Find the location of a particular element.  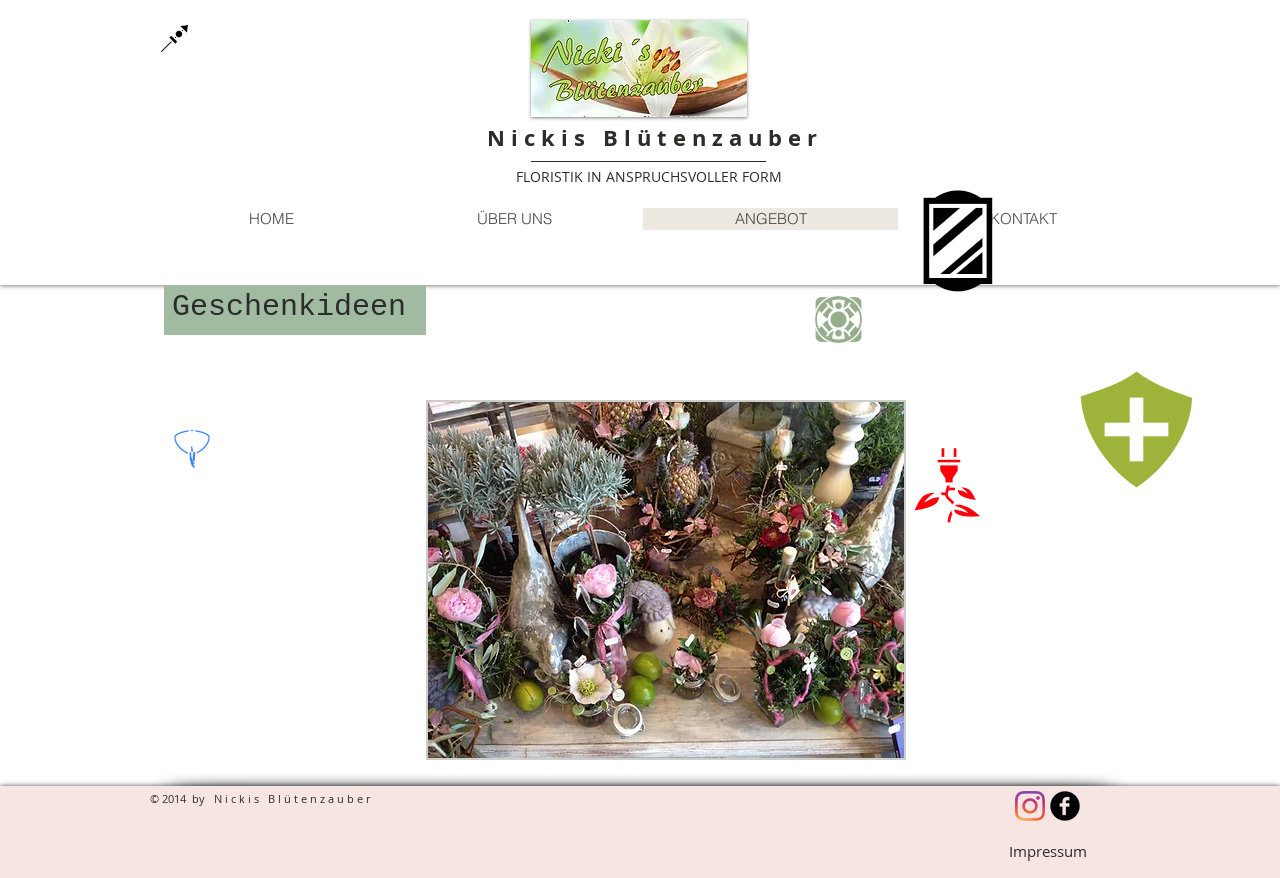

view mirror or reflection feature is located at coordinates (957, 240).